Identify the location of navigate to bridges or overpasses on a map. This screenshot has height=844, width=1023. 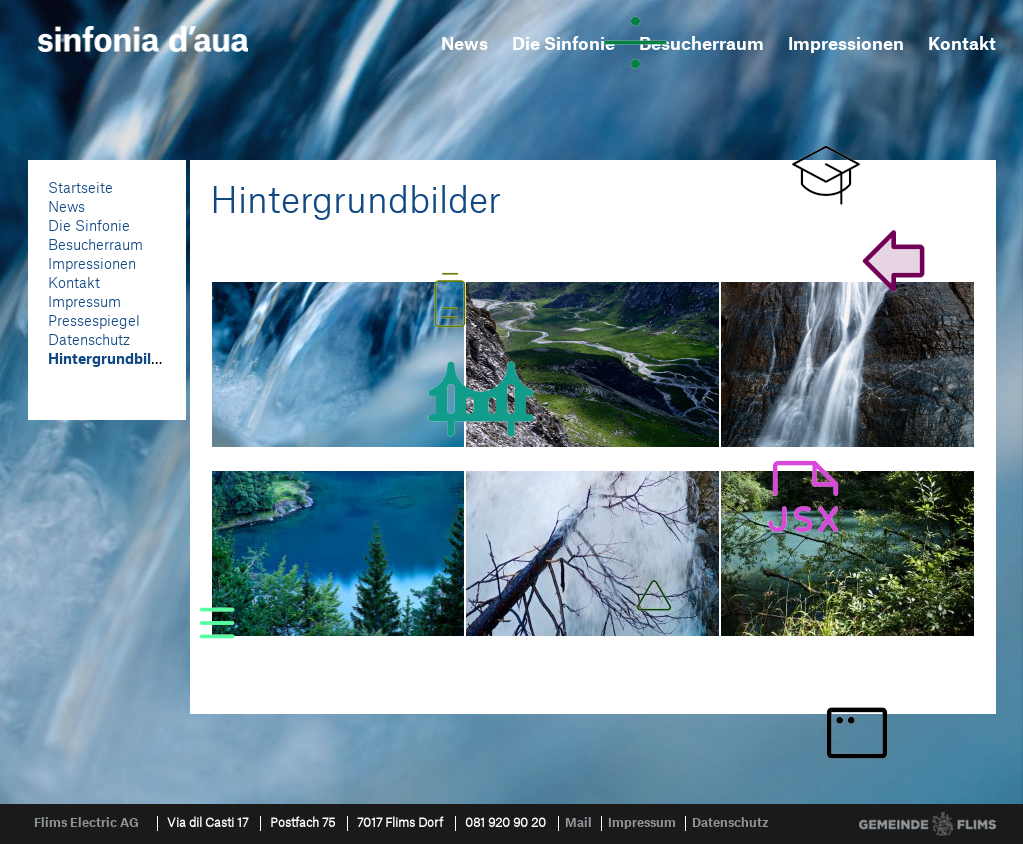
(481, 399).